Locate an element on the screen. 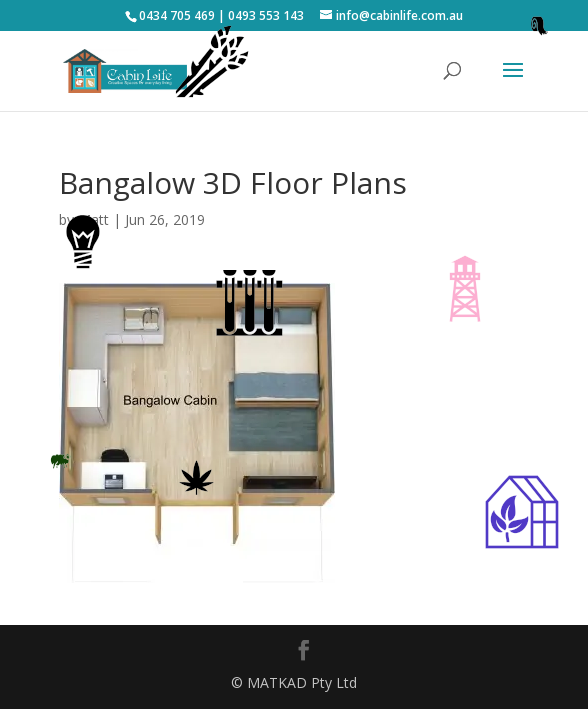 The height and width of the screenshot is (720, 588). access first aid or medical supplies is located at coordinates (539, 26).